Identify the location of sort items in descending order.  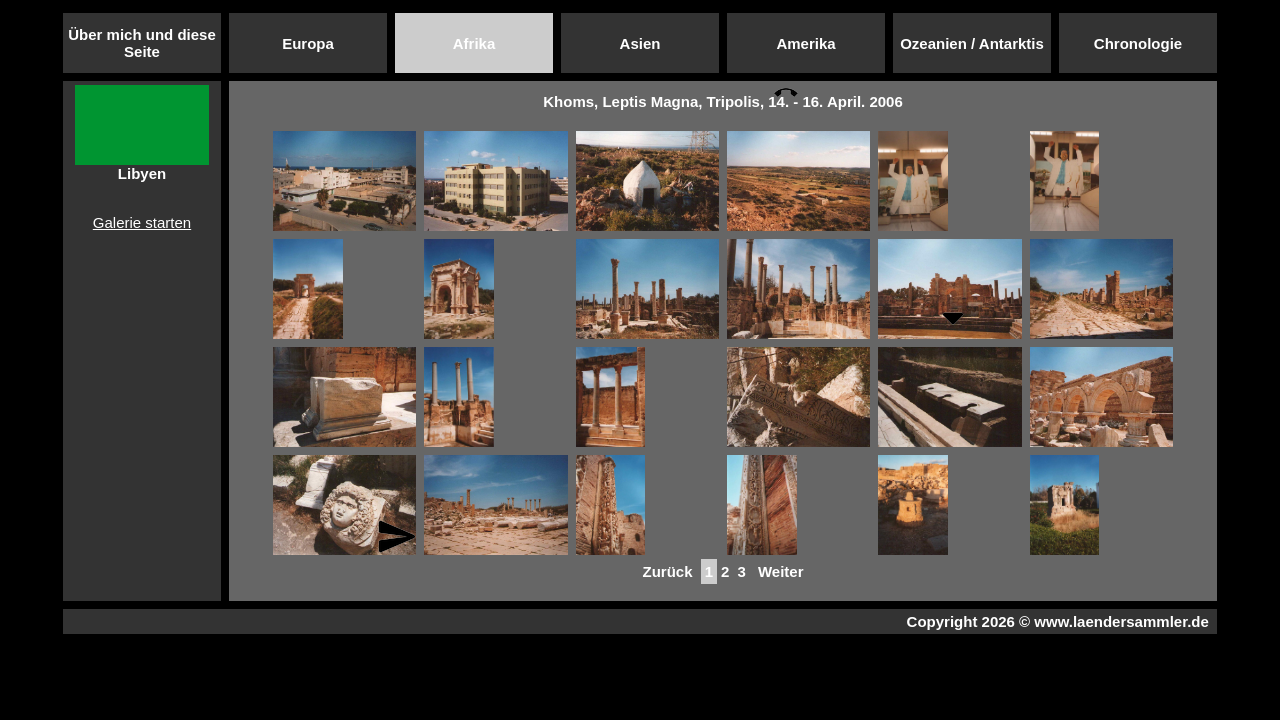
(953, 311).